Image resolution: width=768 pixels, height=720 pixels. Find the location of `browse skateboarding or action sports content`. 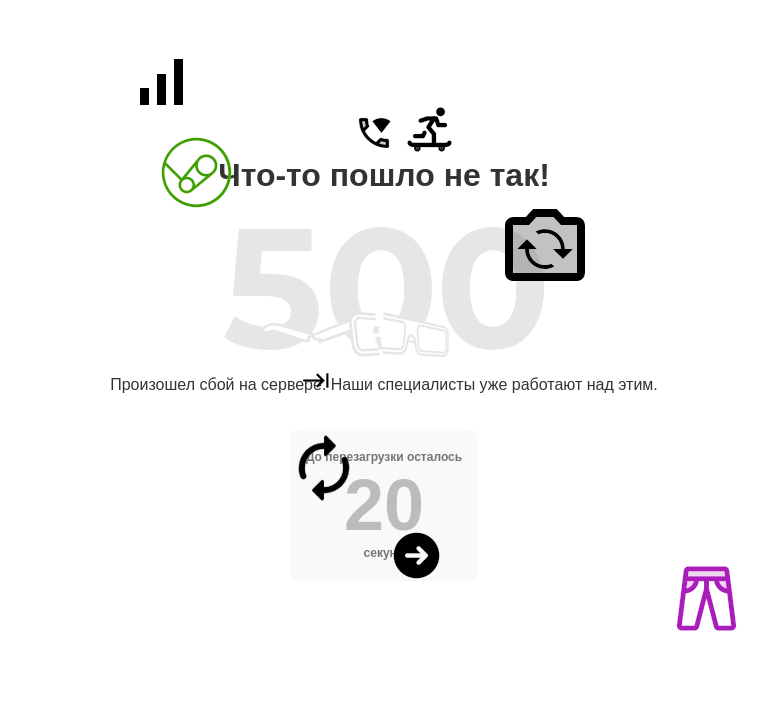

browse skateboarding or action sports content is located at coordinates (429, 129).